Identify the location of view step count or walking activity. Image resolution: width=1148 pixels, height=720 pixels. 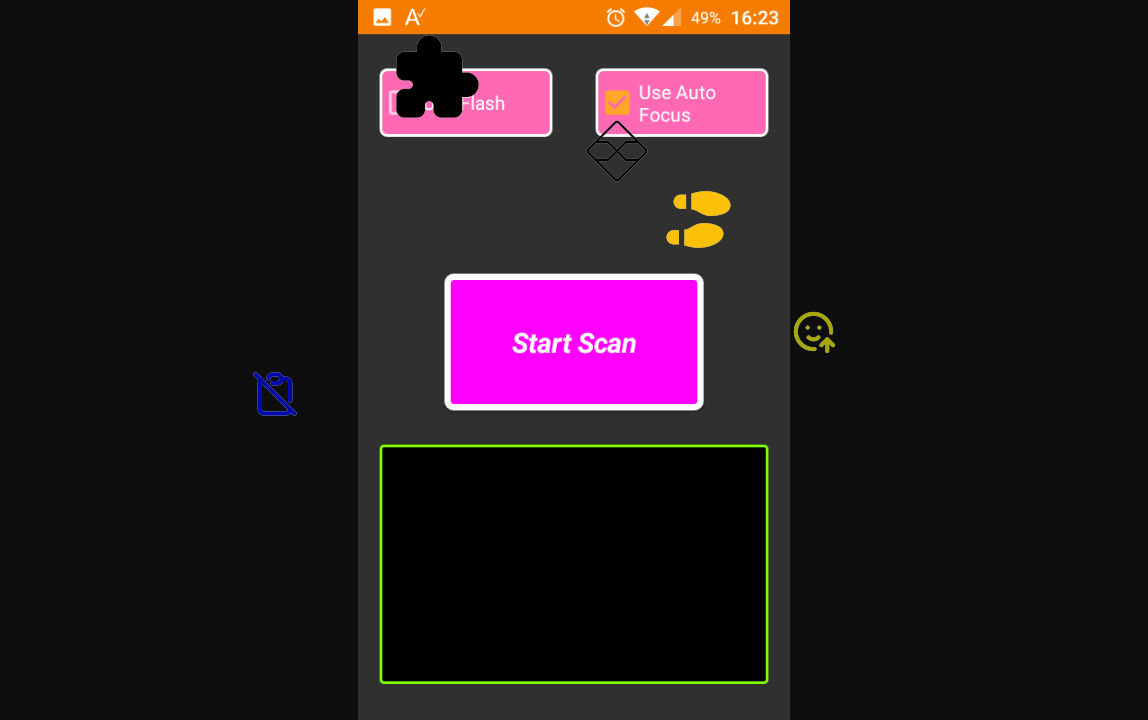
(698, 219).